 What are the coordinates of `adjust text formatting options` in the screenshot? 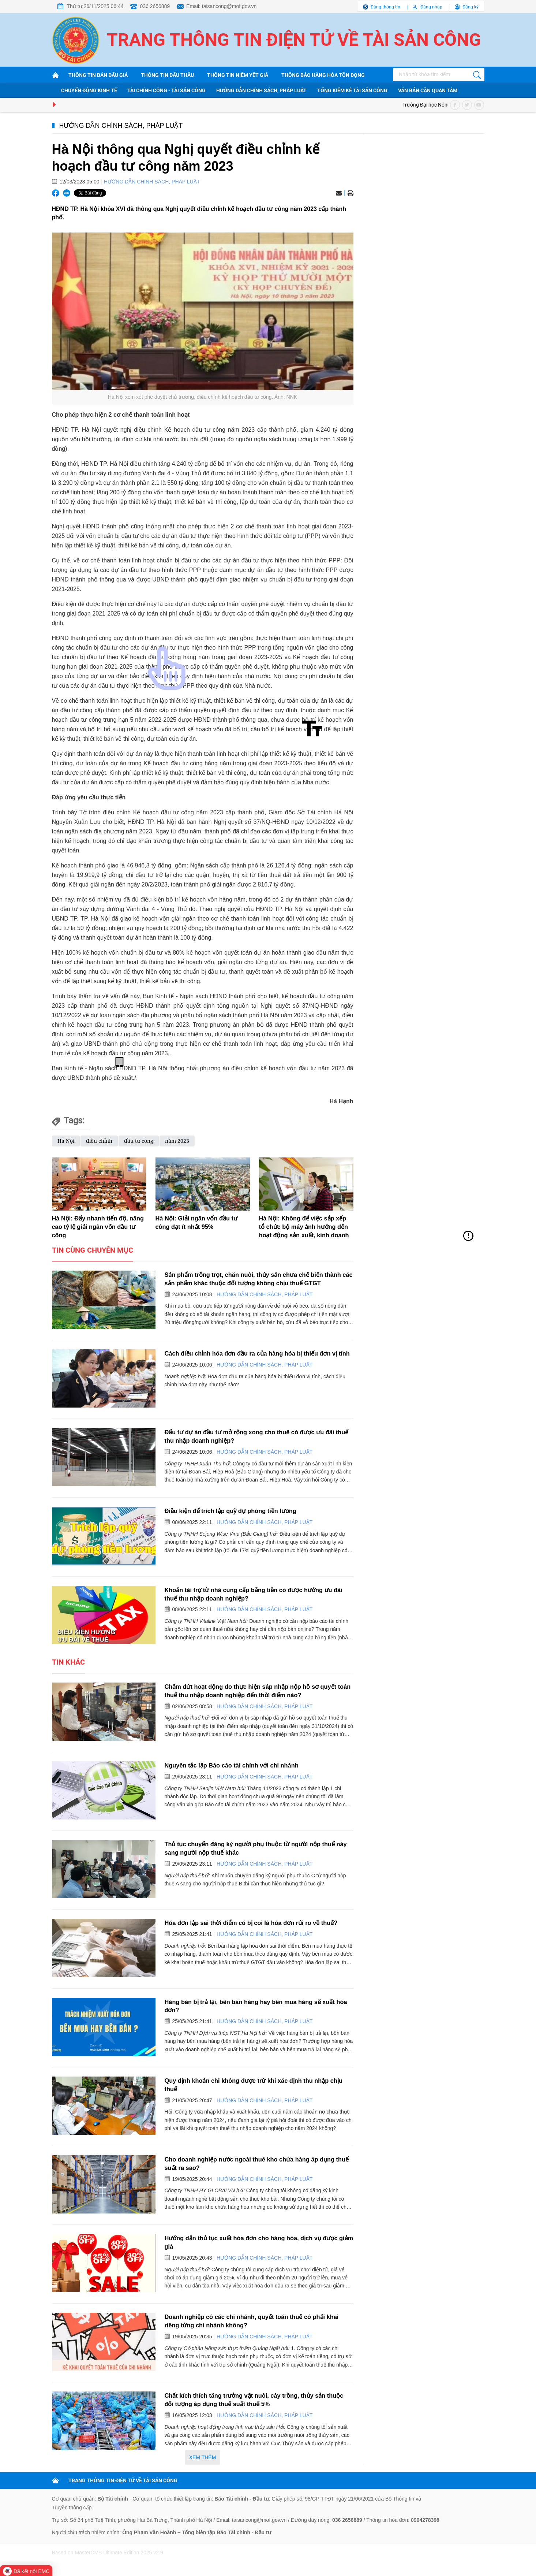 It's located at (312, 729).